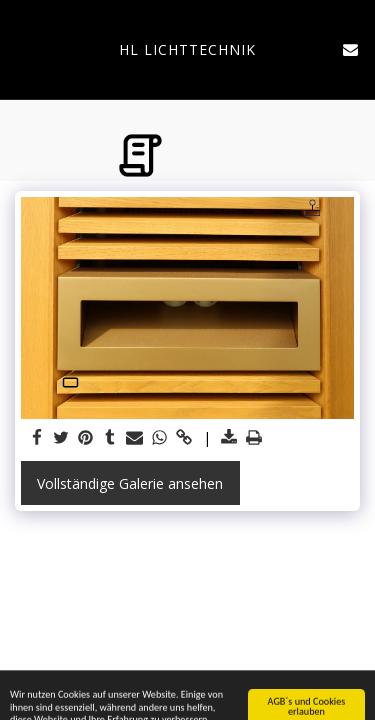  What do you see at coordinates (140, 155) in the screenshot?
I see `view license or terms of service` at bounding box center [140, 155].